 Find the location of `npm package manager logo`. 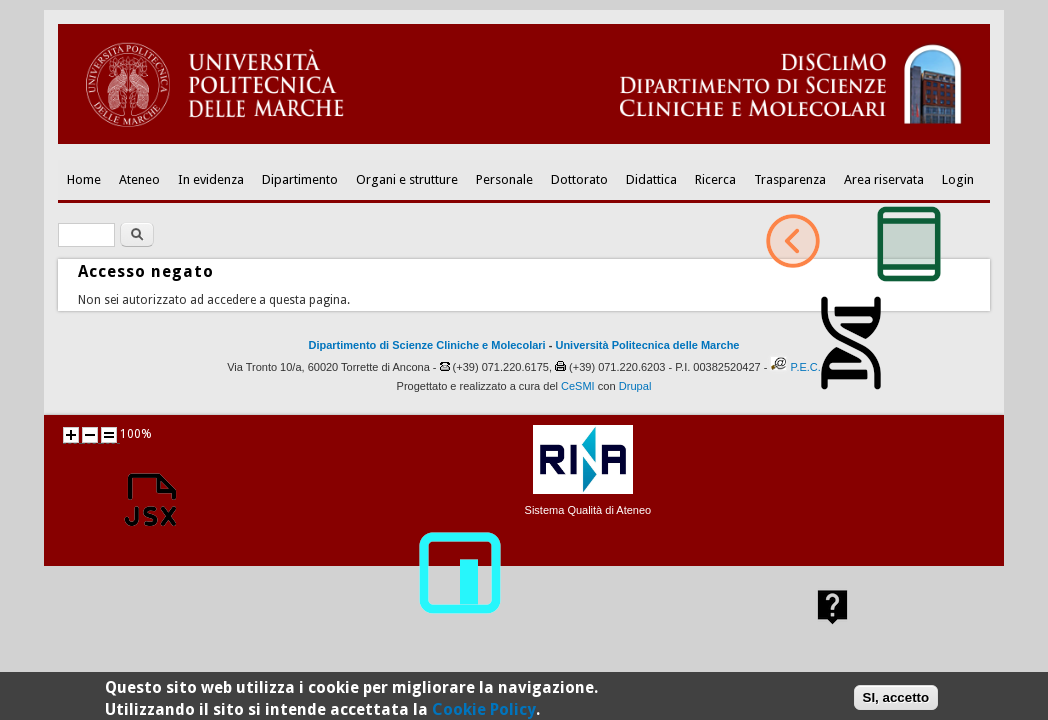

npm package manager logo is located at coordinates (460, 573).